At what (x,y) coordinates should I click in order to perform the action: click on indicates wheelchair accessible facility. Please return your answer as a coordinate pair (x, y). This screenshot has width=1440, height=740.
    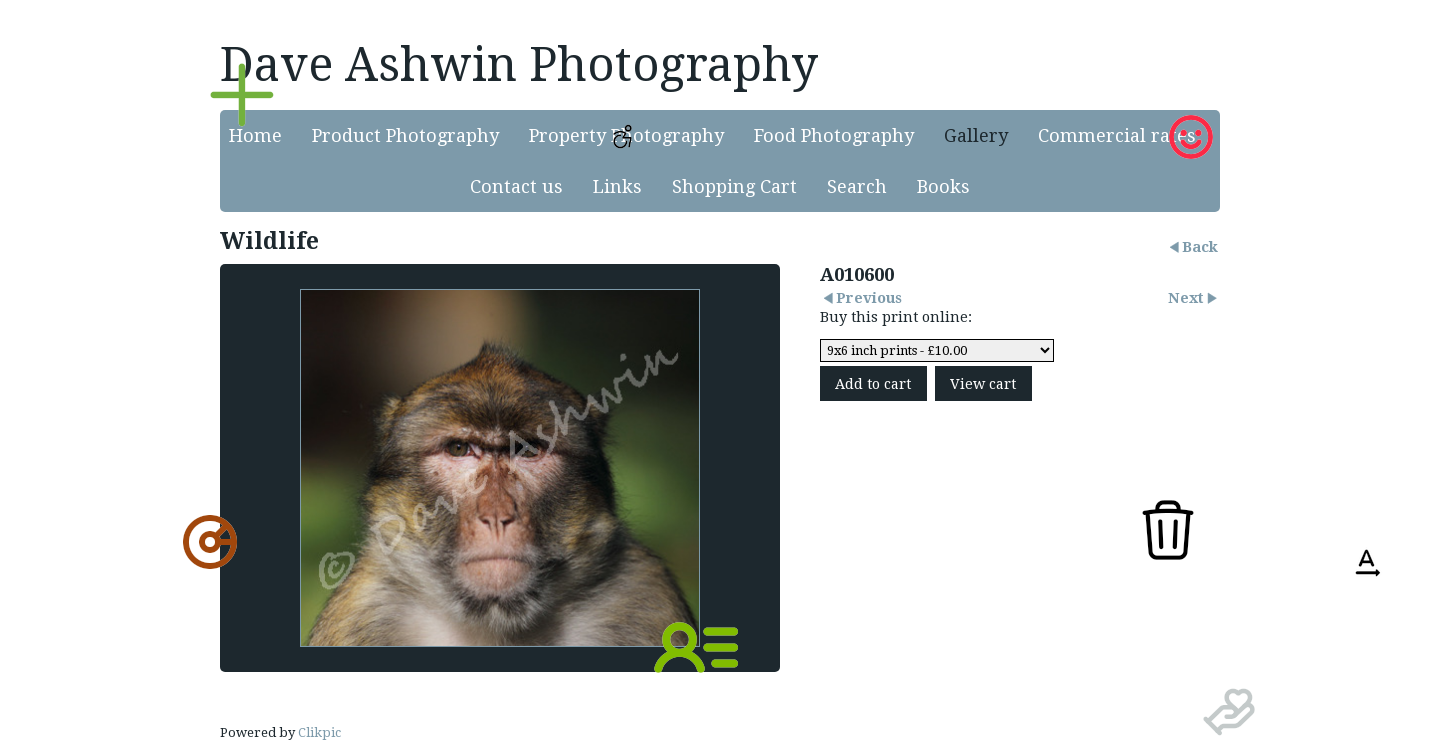
    Looking at the image, I should click on (623, 137).